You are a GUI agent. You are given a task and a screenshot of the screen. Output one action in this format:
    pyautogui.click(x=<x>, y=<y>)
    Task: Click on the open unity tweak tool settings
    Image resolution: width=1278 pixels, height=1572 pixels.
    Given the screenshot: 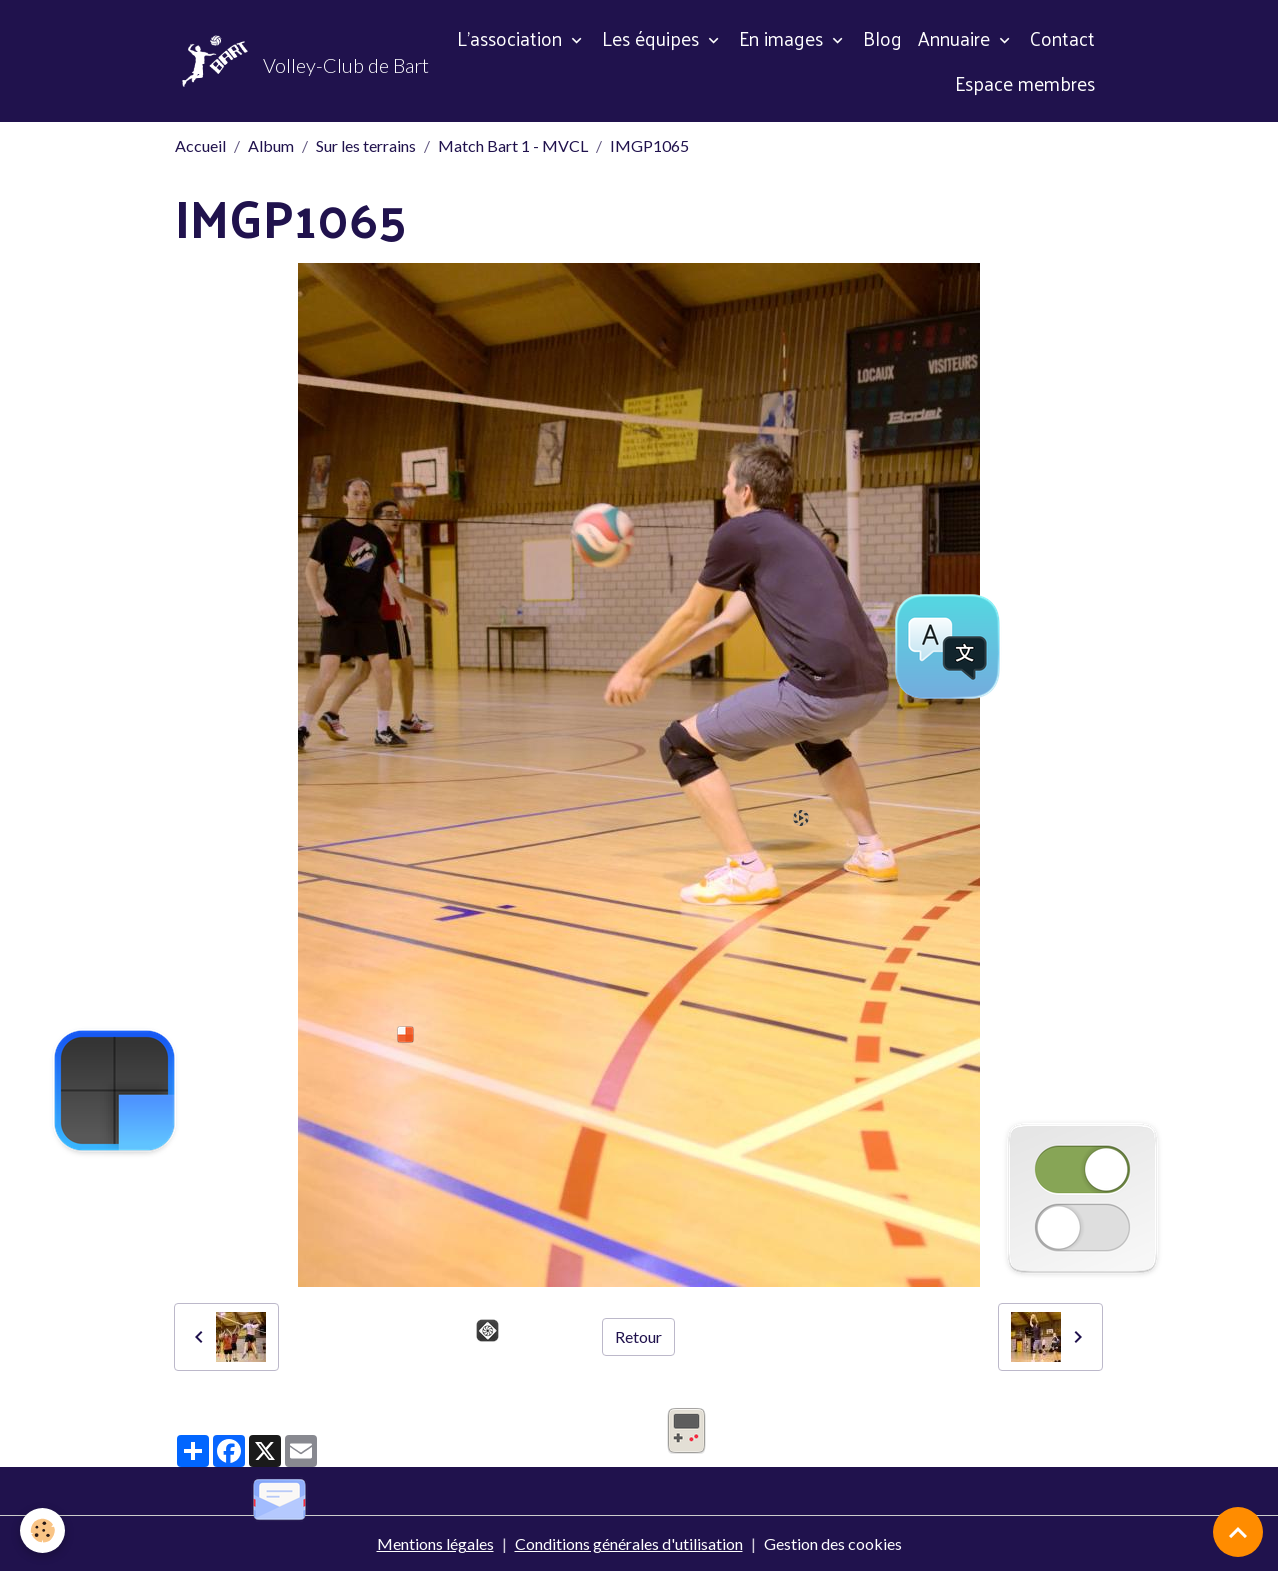 What is the action you would take?
    pyautogui.click(x=1082, y=1198)
    